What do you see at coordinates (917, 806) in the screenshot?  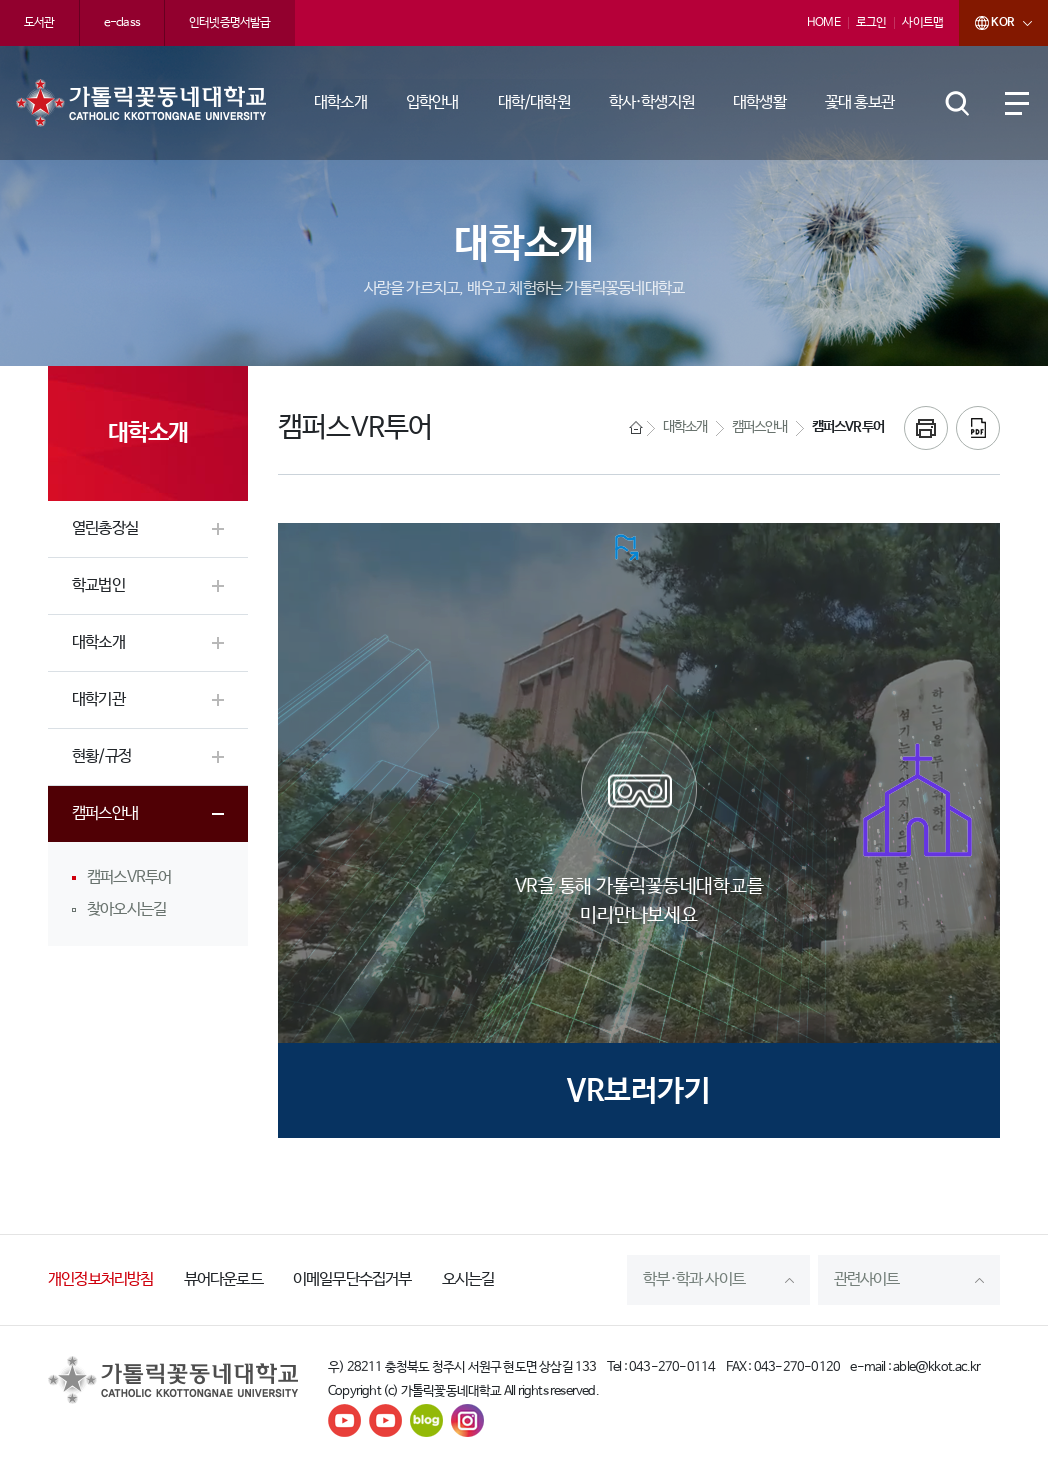 I see `view nearby churches or places of worship` at bounding box center [917, 806].